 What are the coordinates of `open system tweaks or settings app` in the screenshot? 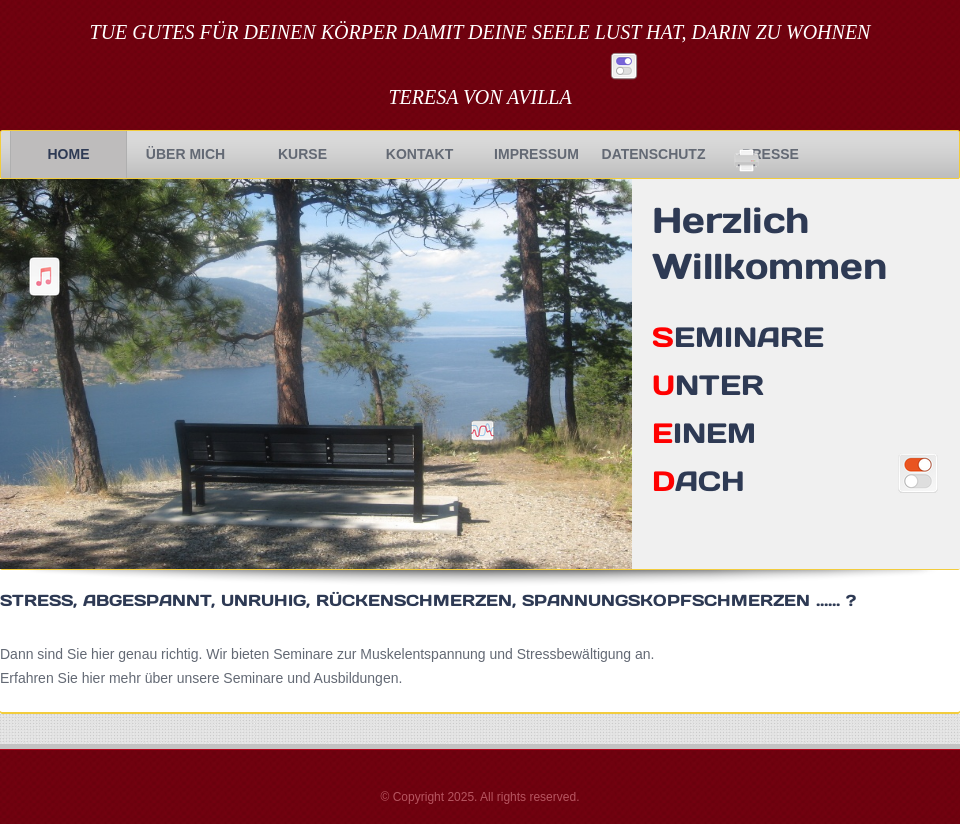 It's located at (918, 473).